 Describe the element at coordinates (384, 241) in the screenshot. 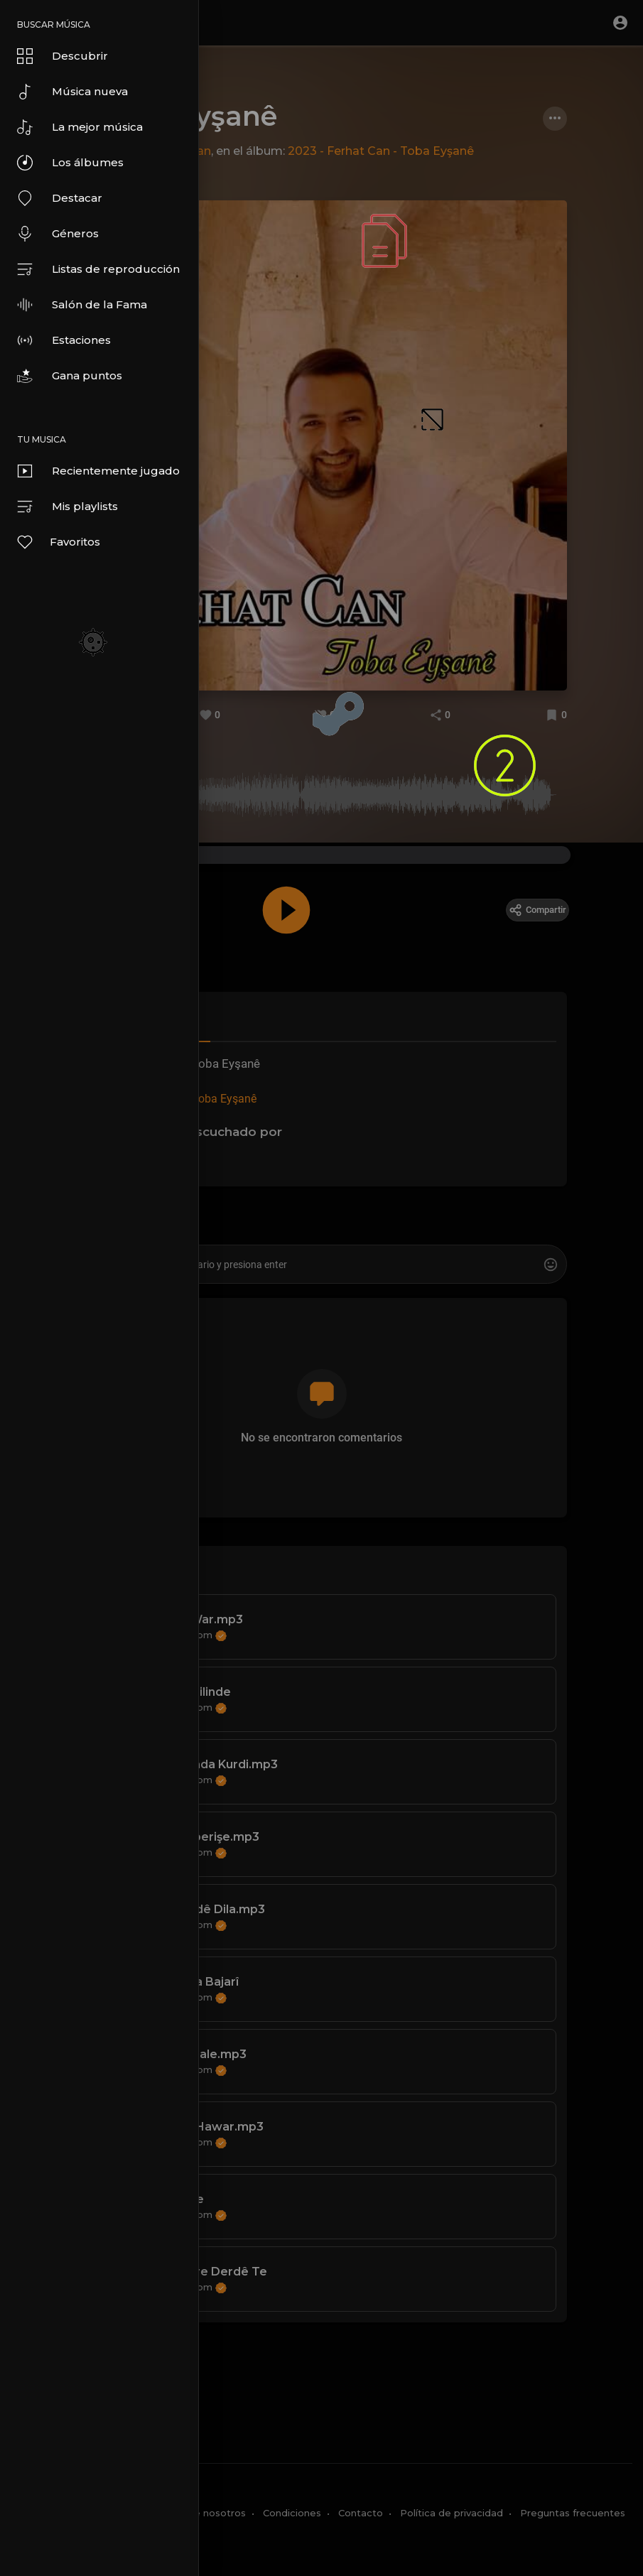

I see `view all documents` at that location.